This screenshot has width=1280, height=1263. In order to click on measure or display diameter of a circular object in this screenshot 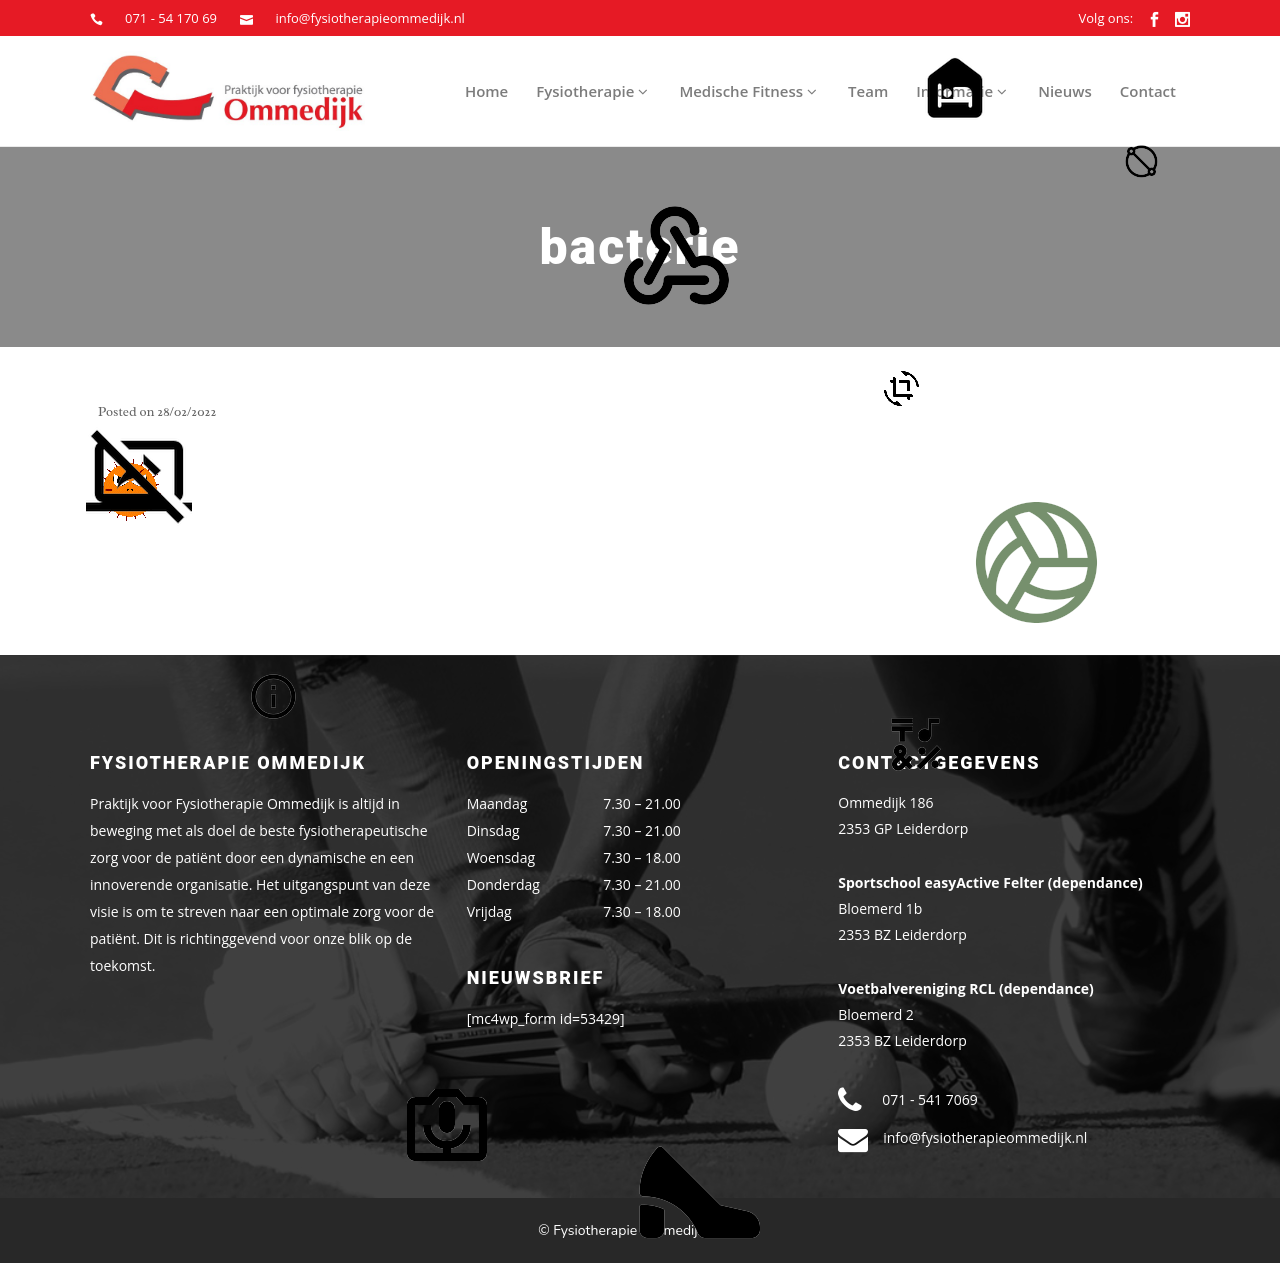, I will do `click(1141, 161)`.